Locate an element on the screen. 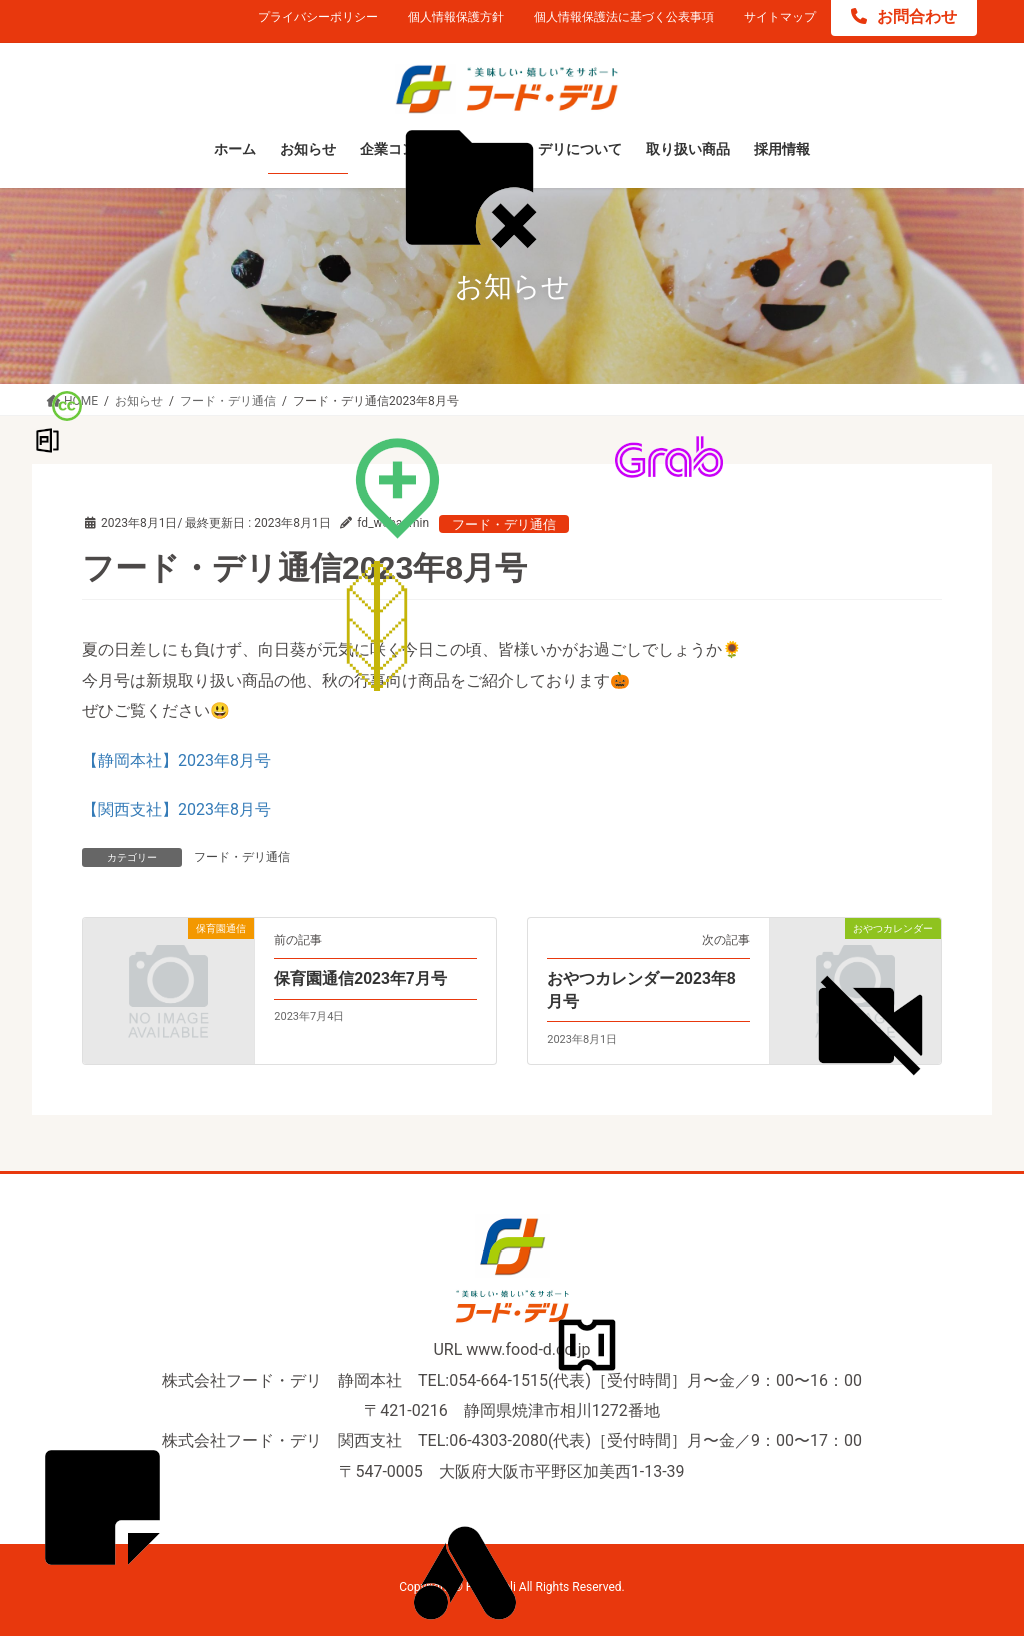 Image resolution: width=1024 pixels, height=1636 pixels. turn off camera or disable video is located at coordinates (870, 1025).